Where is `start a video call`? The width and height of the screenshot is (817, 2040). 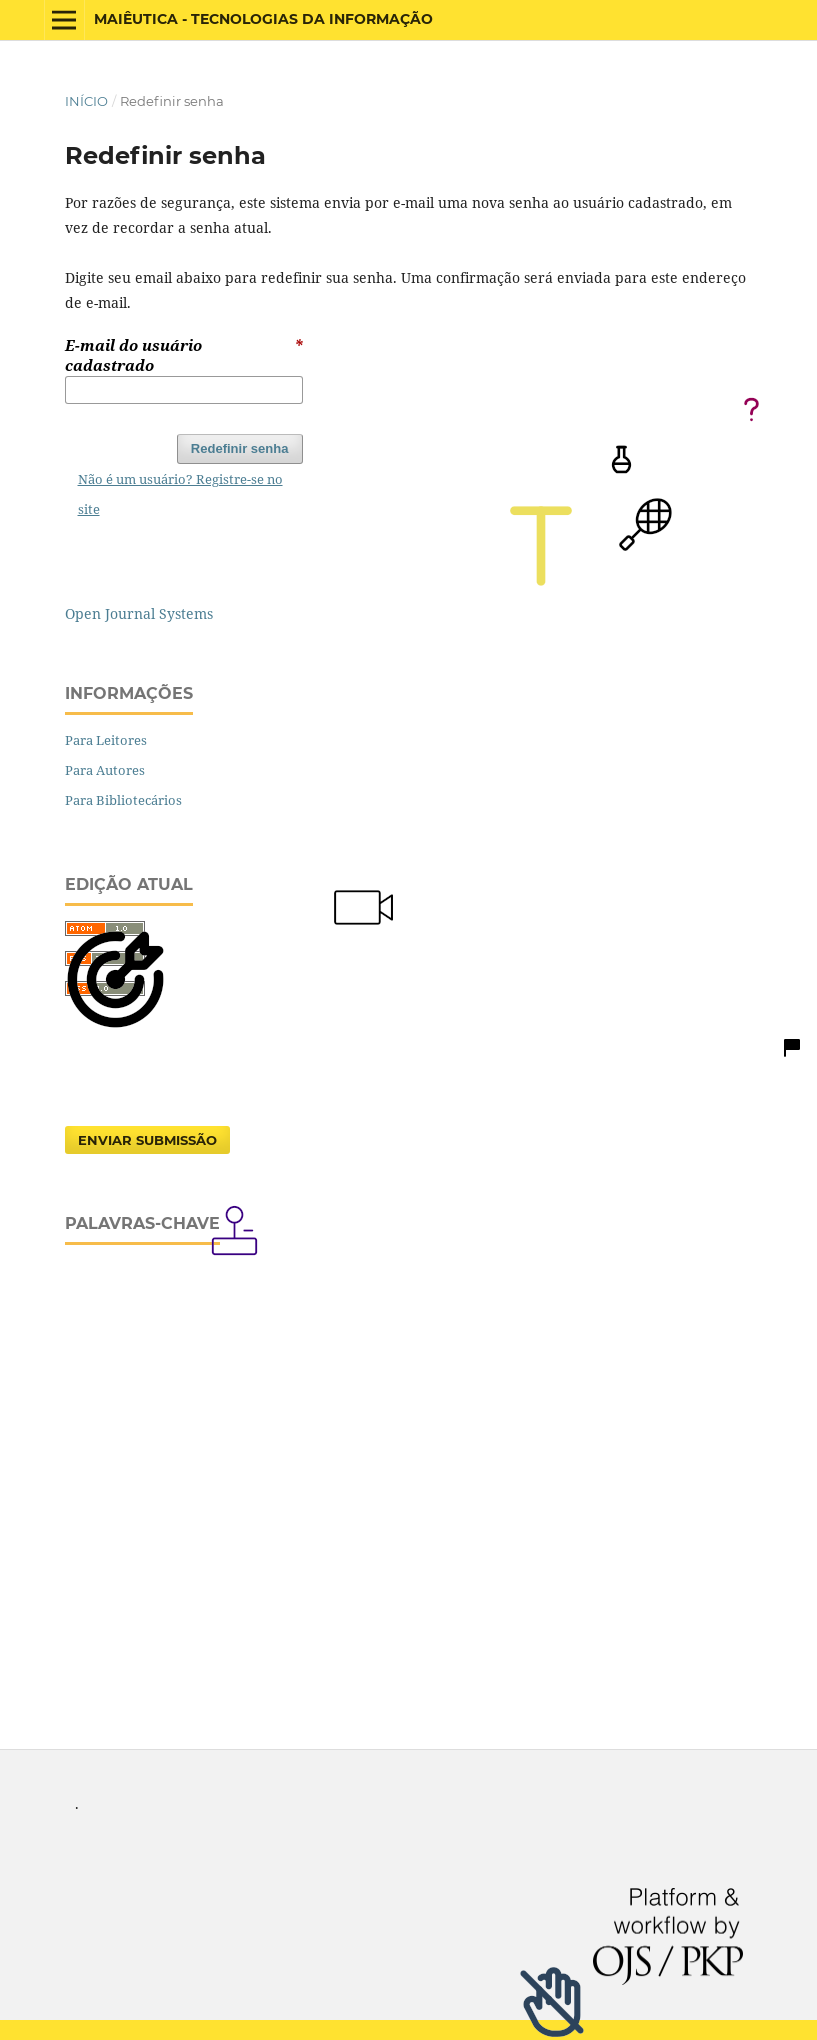
start a video call is located at coordinates (361, 907).